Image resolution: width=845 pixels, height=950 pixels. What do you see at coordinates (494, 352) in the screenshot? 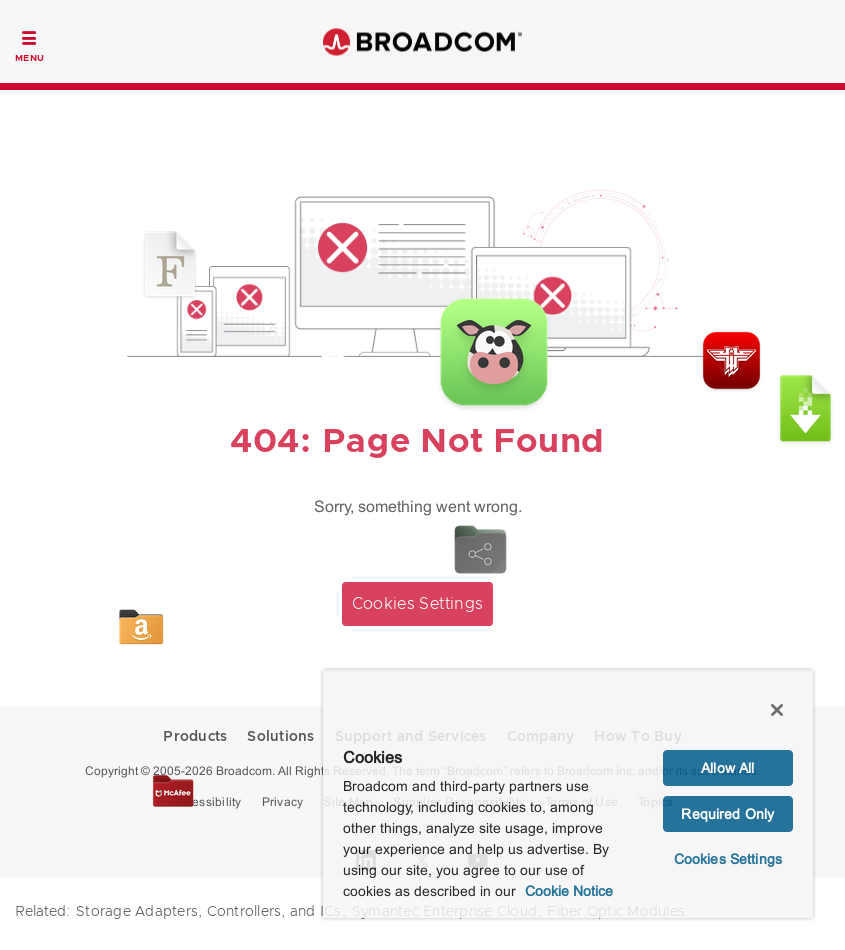
I see `open the calf audio plugin suite` at bounding box center [494, 352].